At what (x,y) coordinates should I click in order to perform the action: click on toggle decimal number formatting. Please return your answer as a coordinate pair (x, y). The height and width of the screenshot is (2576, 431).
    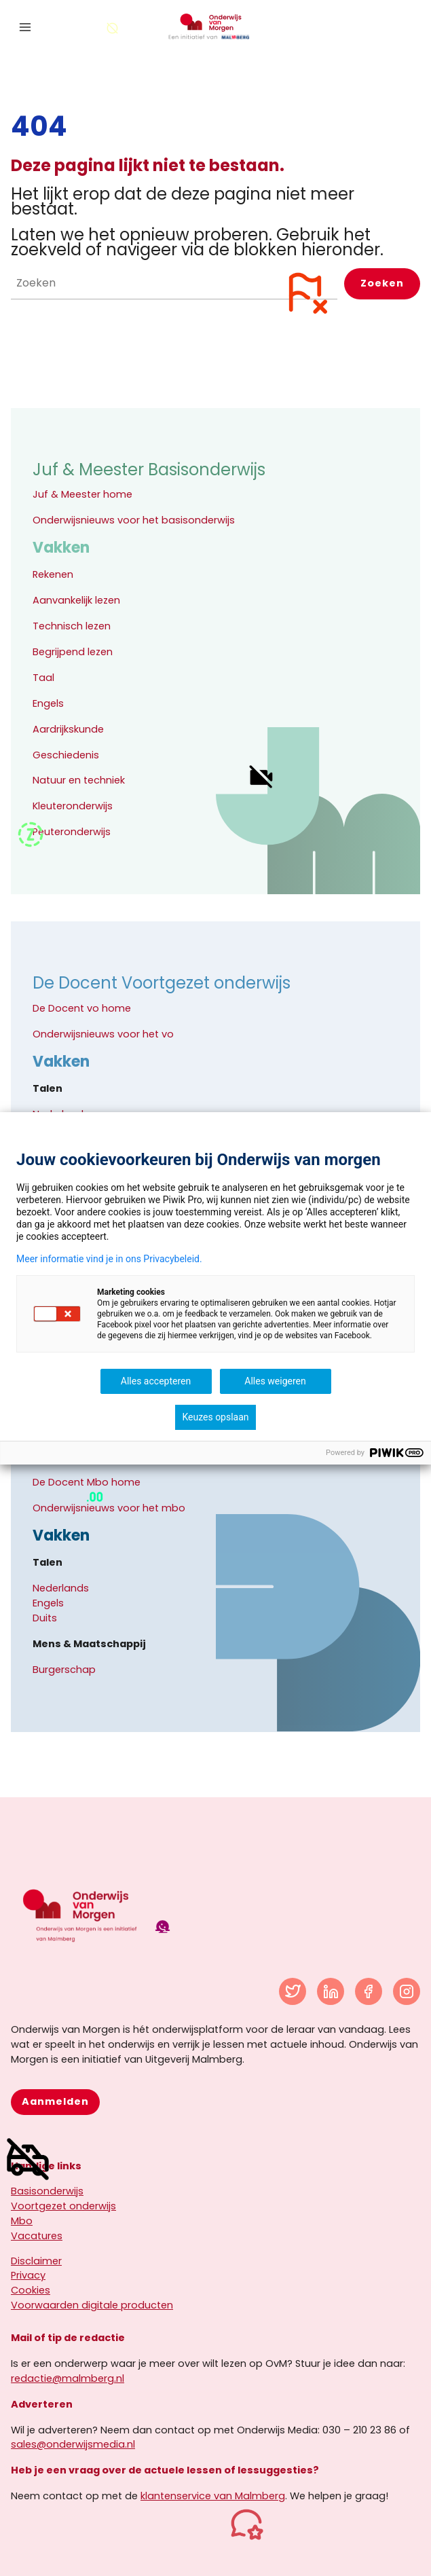
    Looking at the image, I should click on (94, 1496).